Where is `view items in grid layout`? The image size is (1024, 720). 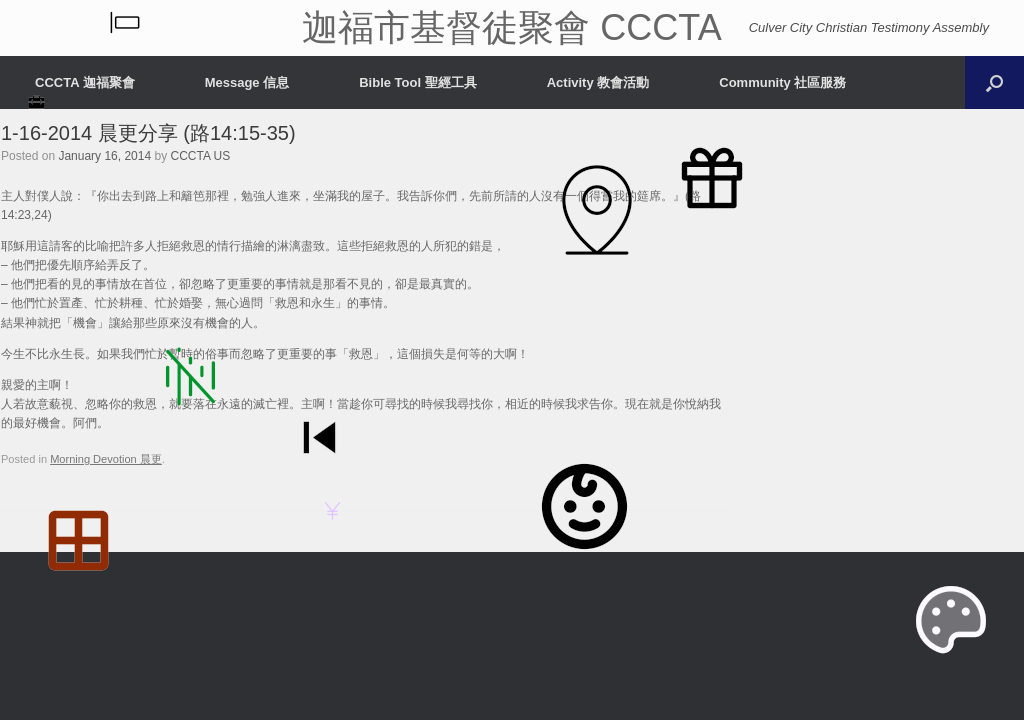 view items in grid layout is located at coordinates (78, 540).